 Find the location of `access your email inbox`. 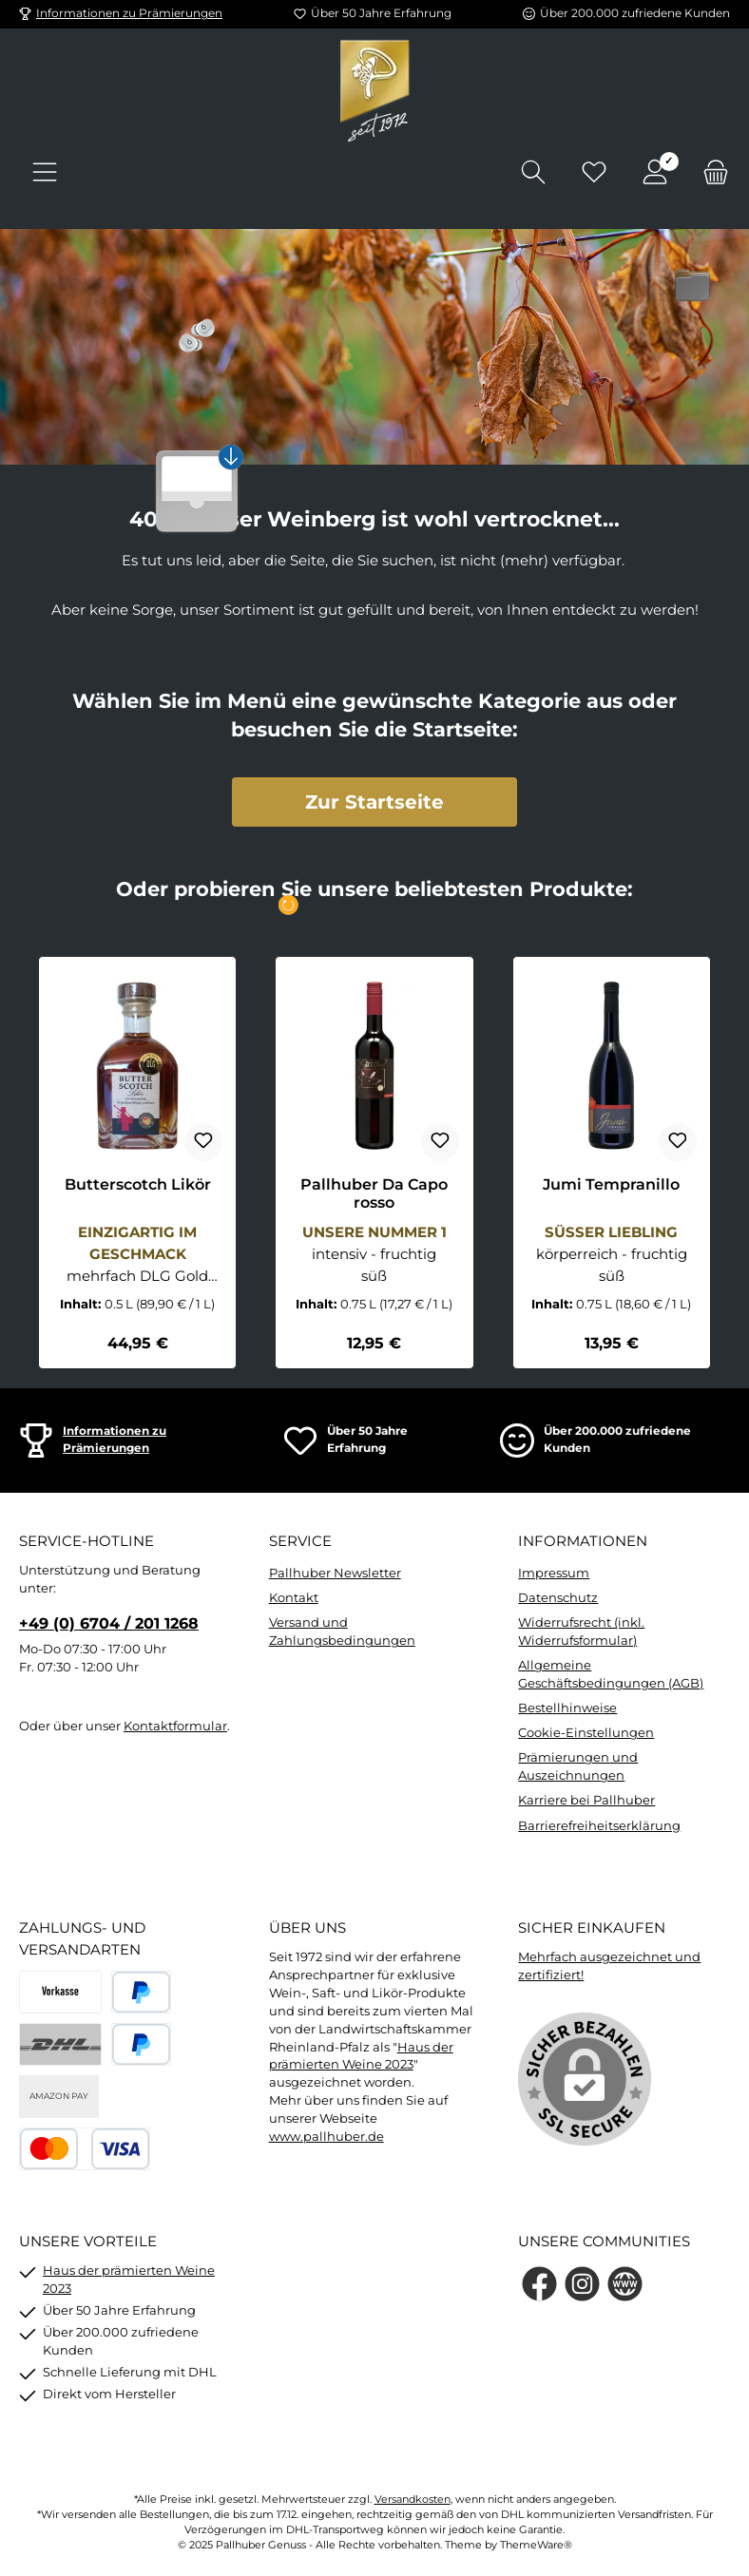

access your email inbox is located at coordinates (197, 491).